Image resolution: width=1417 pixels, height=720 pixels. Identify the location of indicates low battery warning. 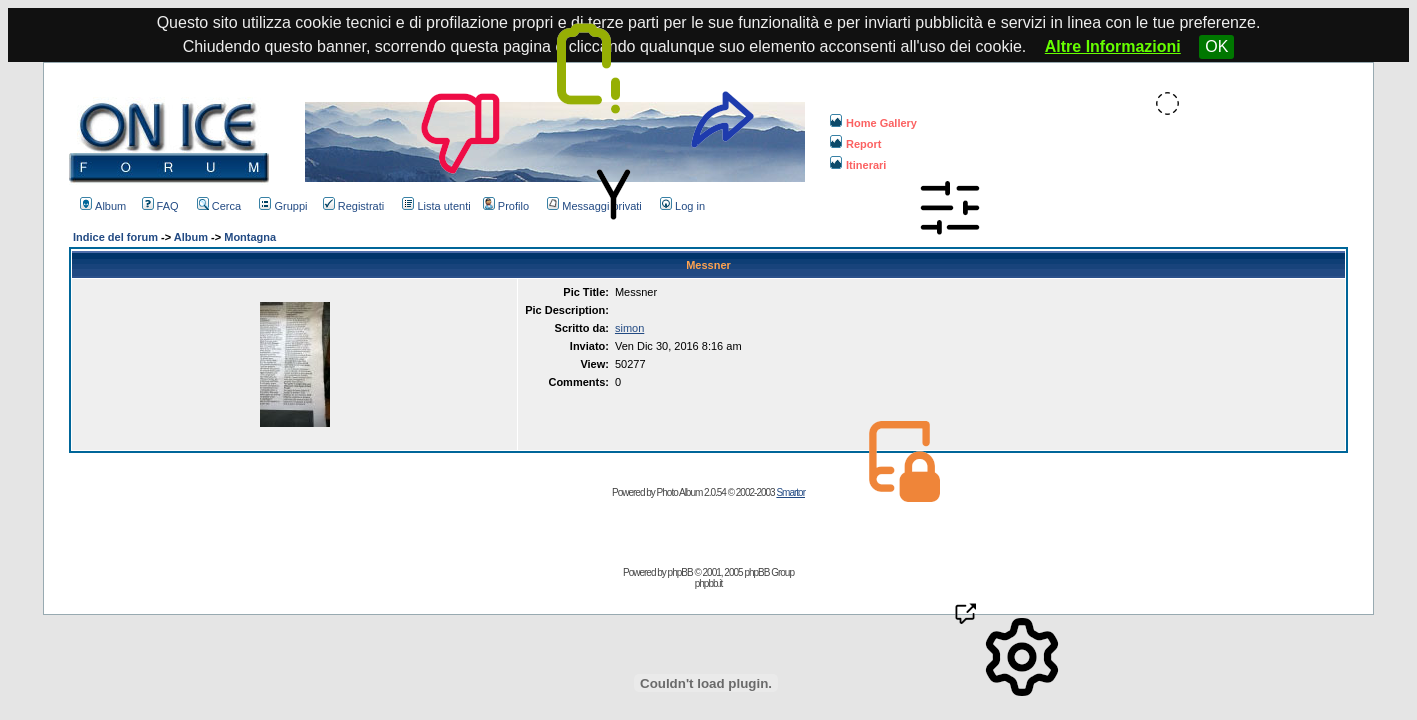
(584, 64).